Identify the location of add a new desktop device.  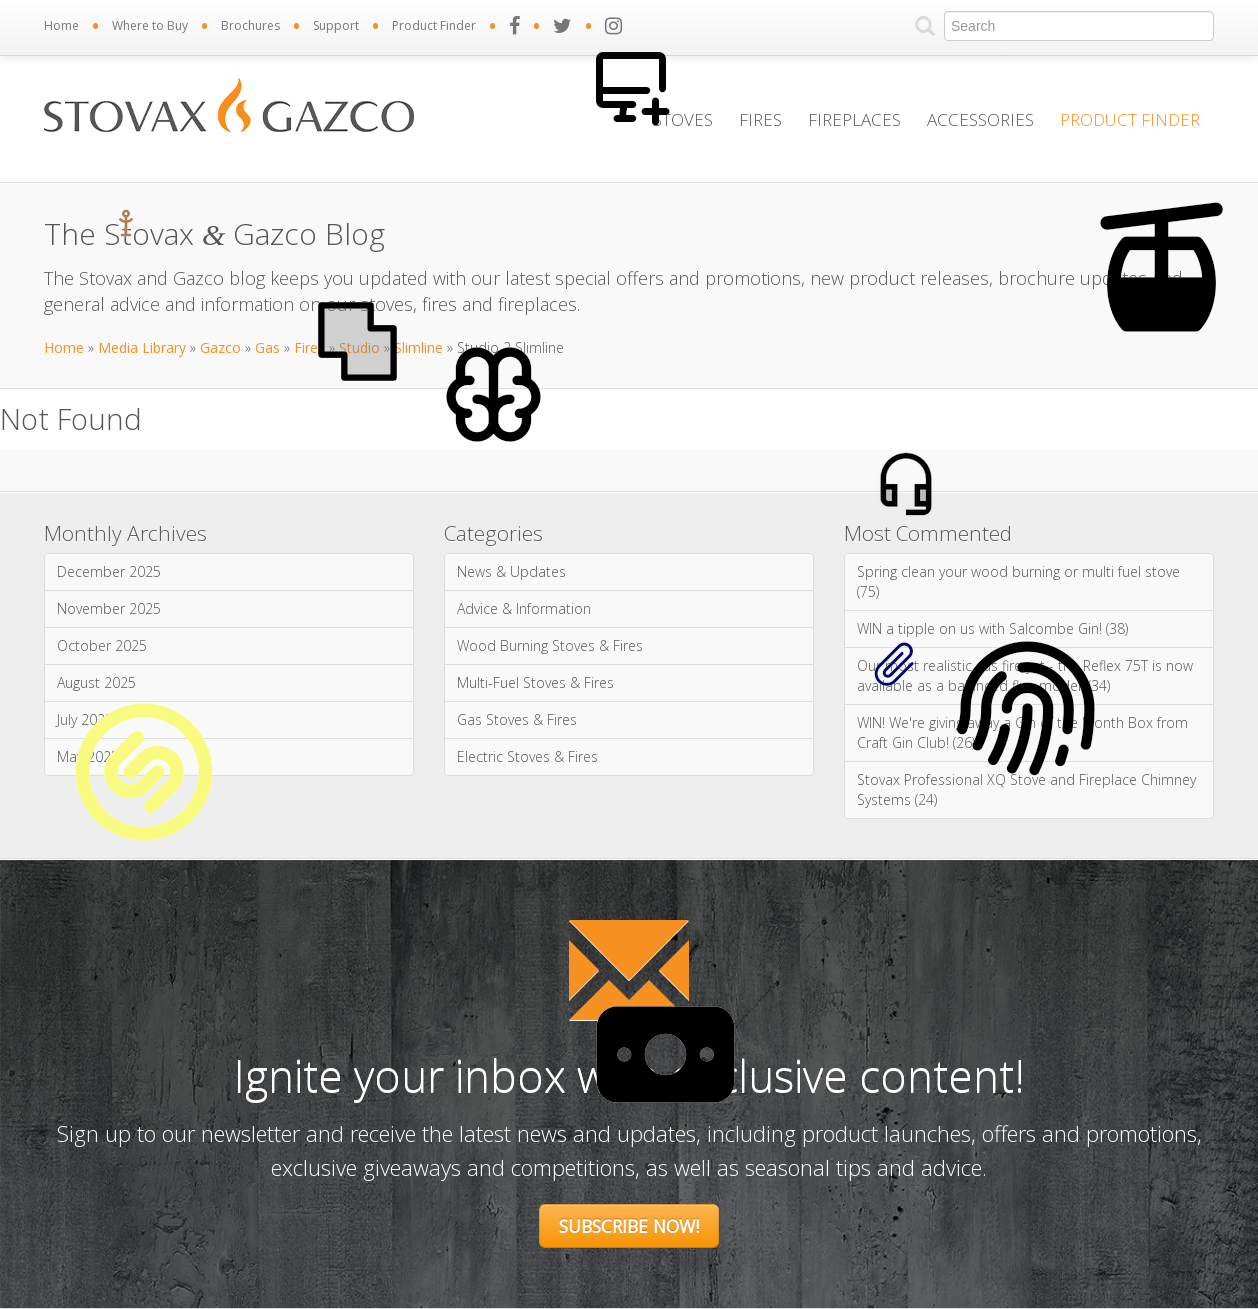
(631, 87).